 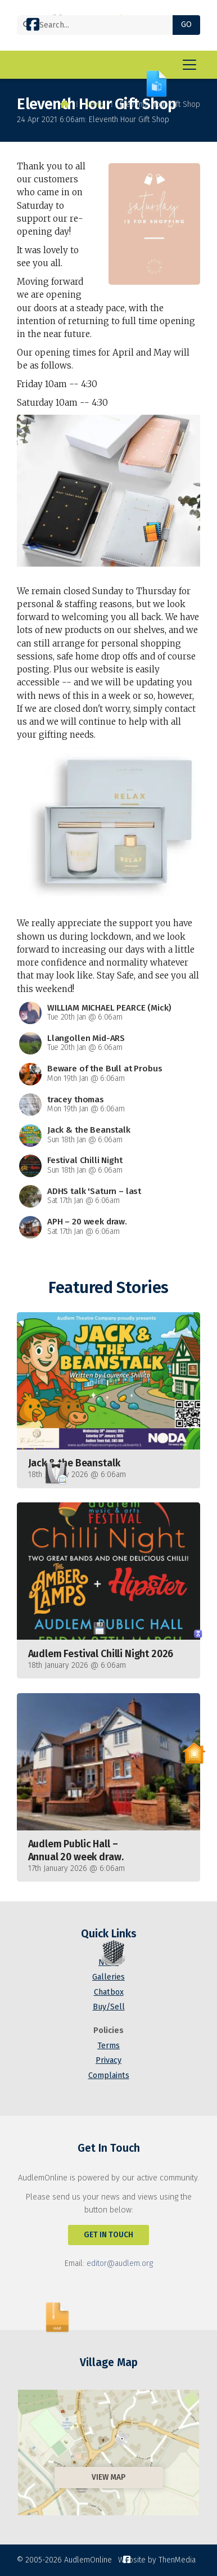 What do you see at coordinates (57, 2318) in the screenshot?
I see `xar archive file type indicator` at bounding box center [57, 2318].